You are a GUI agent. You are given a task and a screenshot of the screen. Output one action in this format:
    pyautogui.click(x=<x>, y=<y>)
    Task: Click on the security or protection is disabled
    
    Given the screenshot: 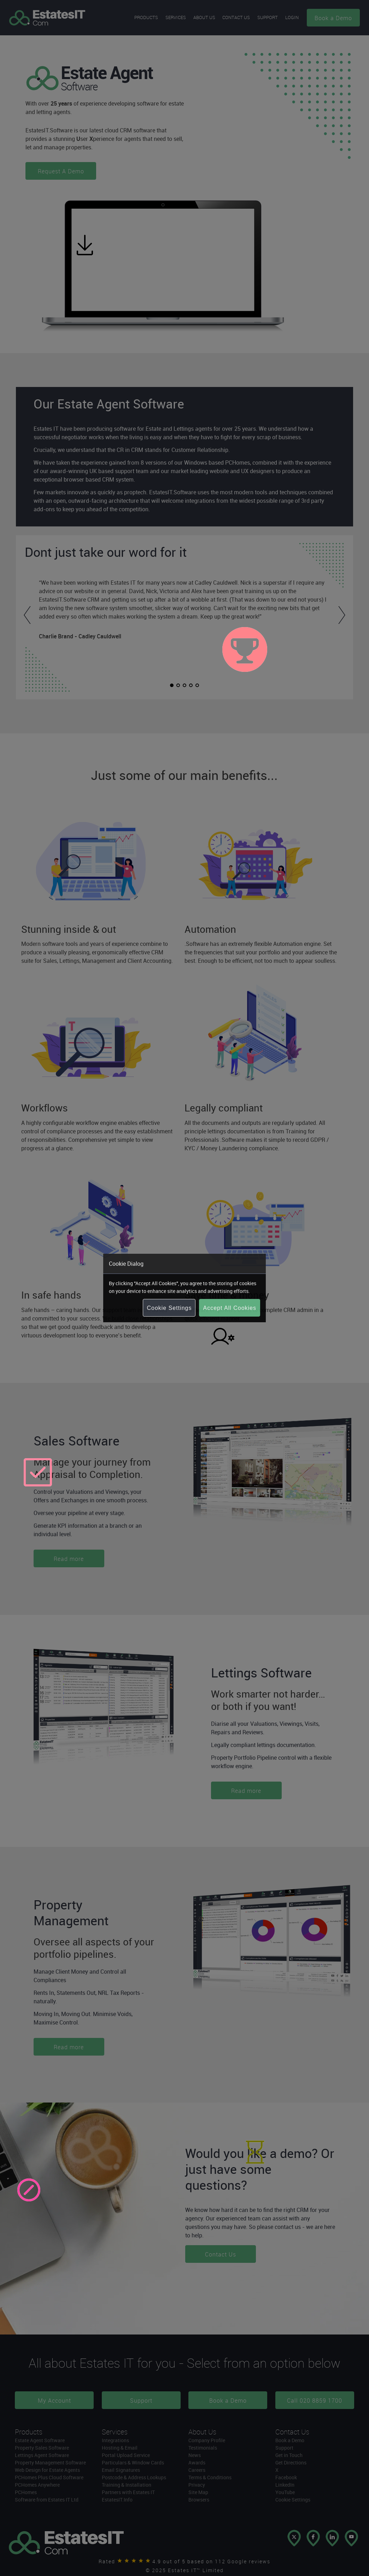 What is the action you would take?
    pyautogui.click(x=201, y=1919)
    